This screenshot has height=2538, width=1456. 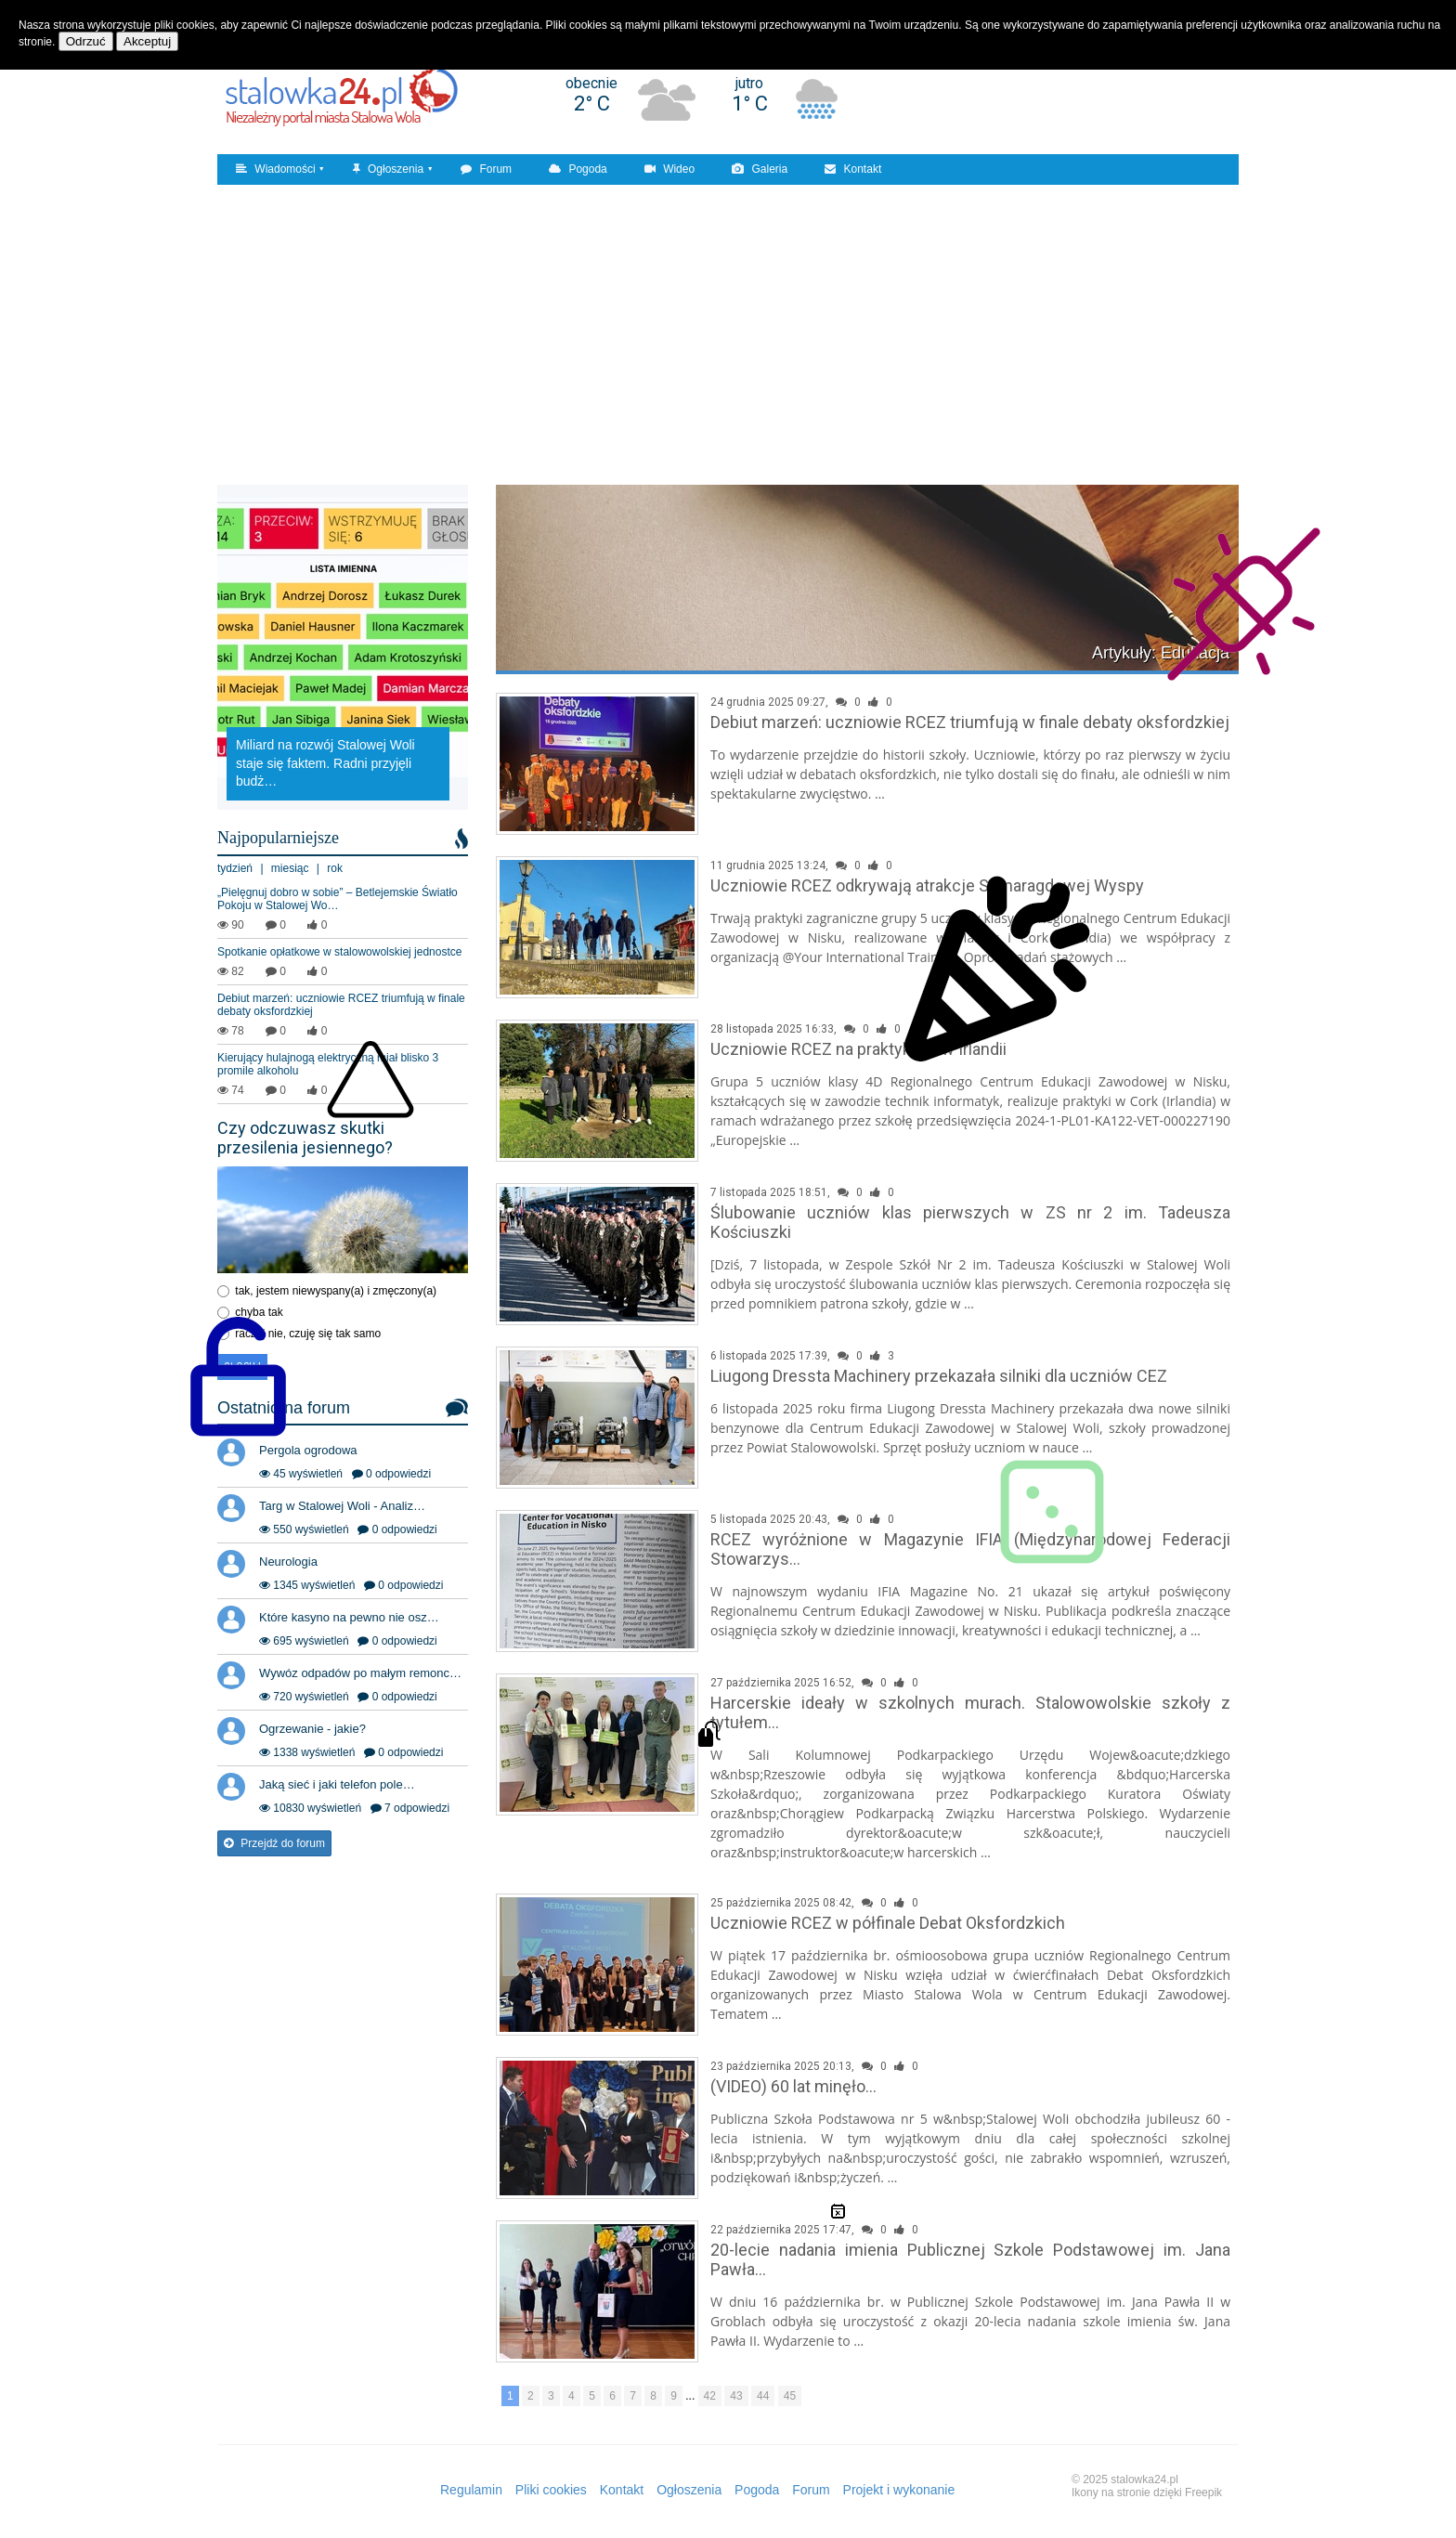 What do you see at coordinates (238, 1380) in the screenshot?
I see `unlock or unsecure an item` at bounding box center [238, 1380].